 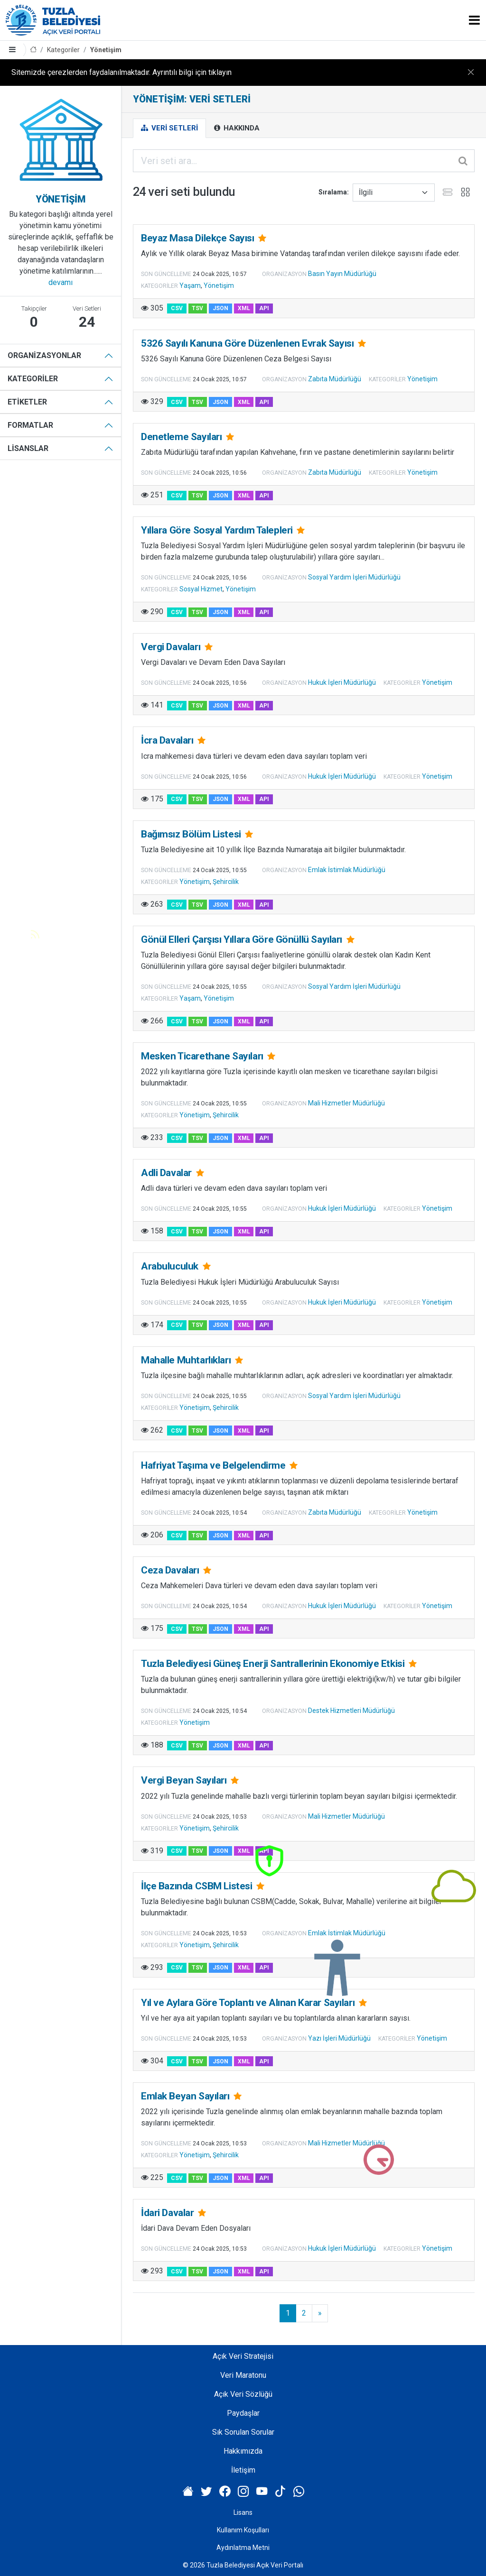 What do you see at coordinates (379, 2160) in the screenshot?
I see `indicates afternoon time or PM hours` at bounding box center [379, 2160].